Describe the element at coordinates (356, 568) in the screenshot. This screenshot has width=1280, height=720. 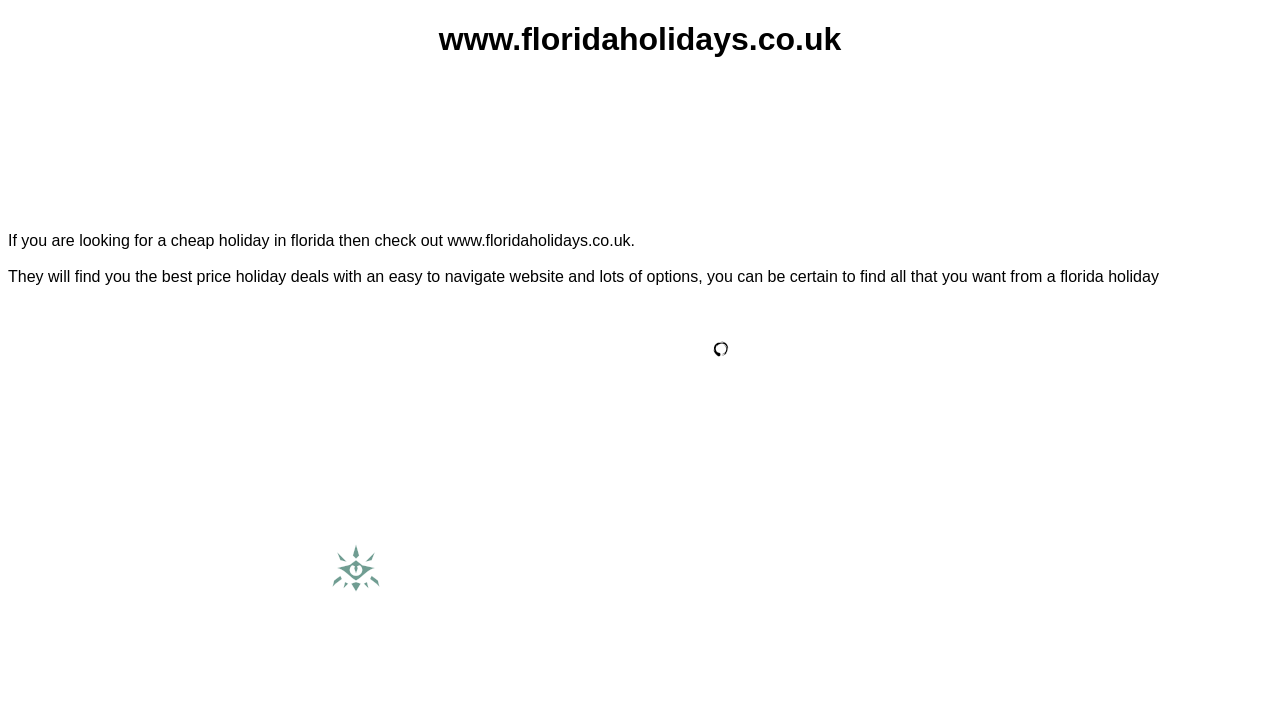
I see `select warlock or sorcerer character class` at that location.